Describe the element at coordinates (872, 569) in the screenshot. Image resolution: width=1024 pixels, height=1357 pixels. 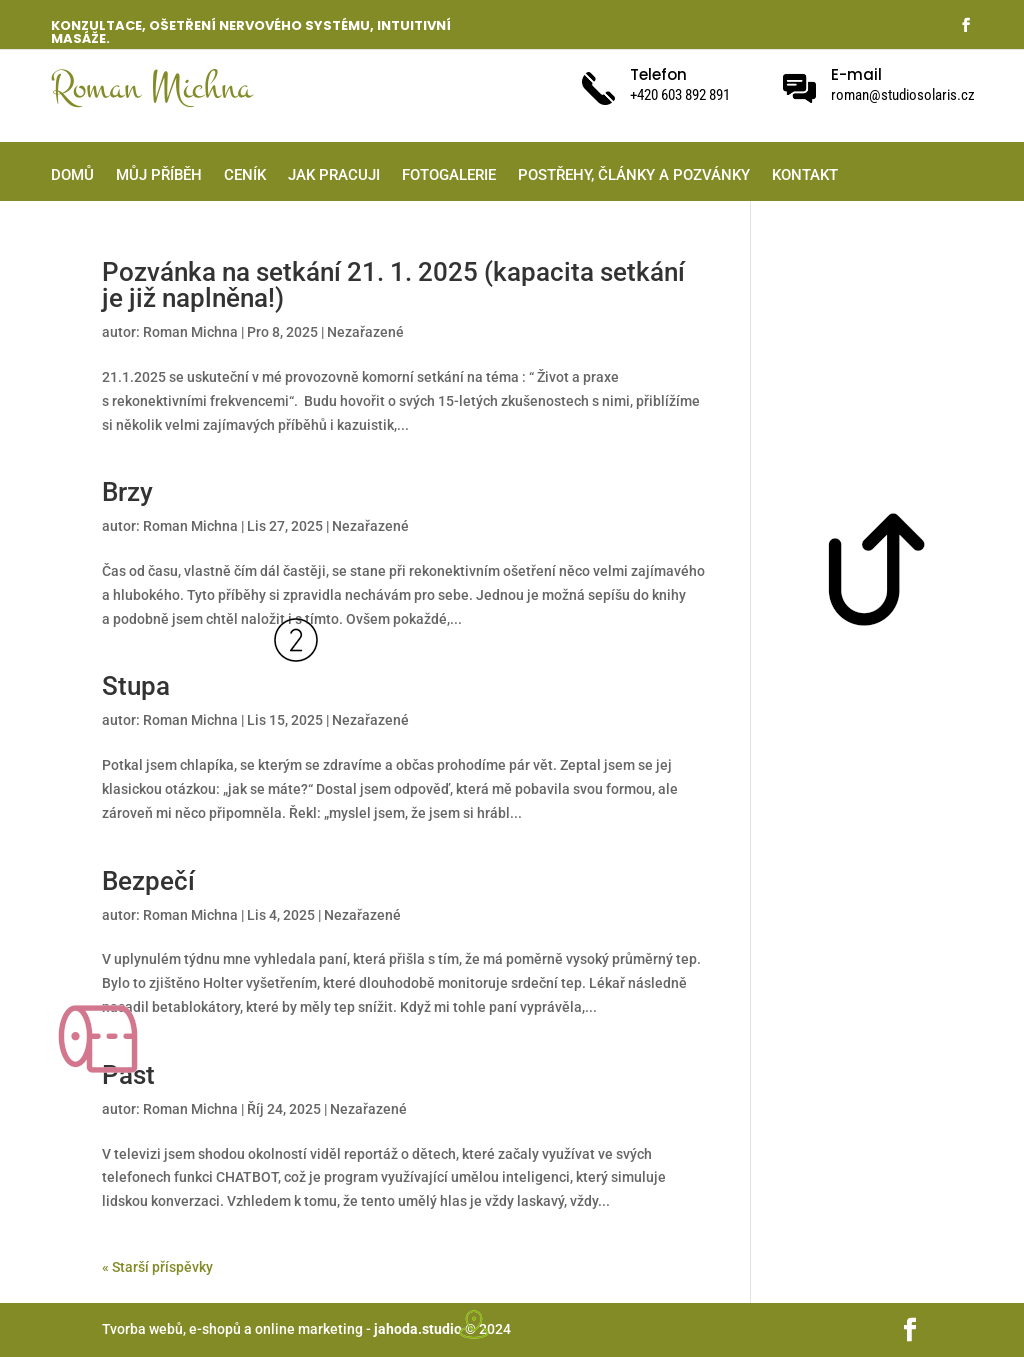
I see `redo or repeat last action` at that location.